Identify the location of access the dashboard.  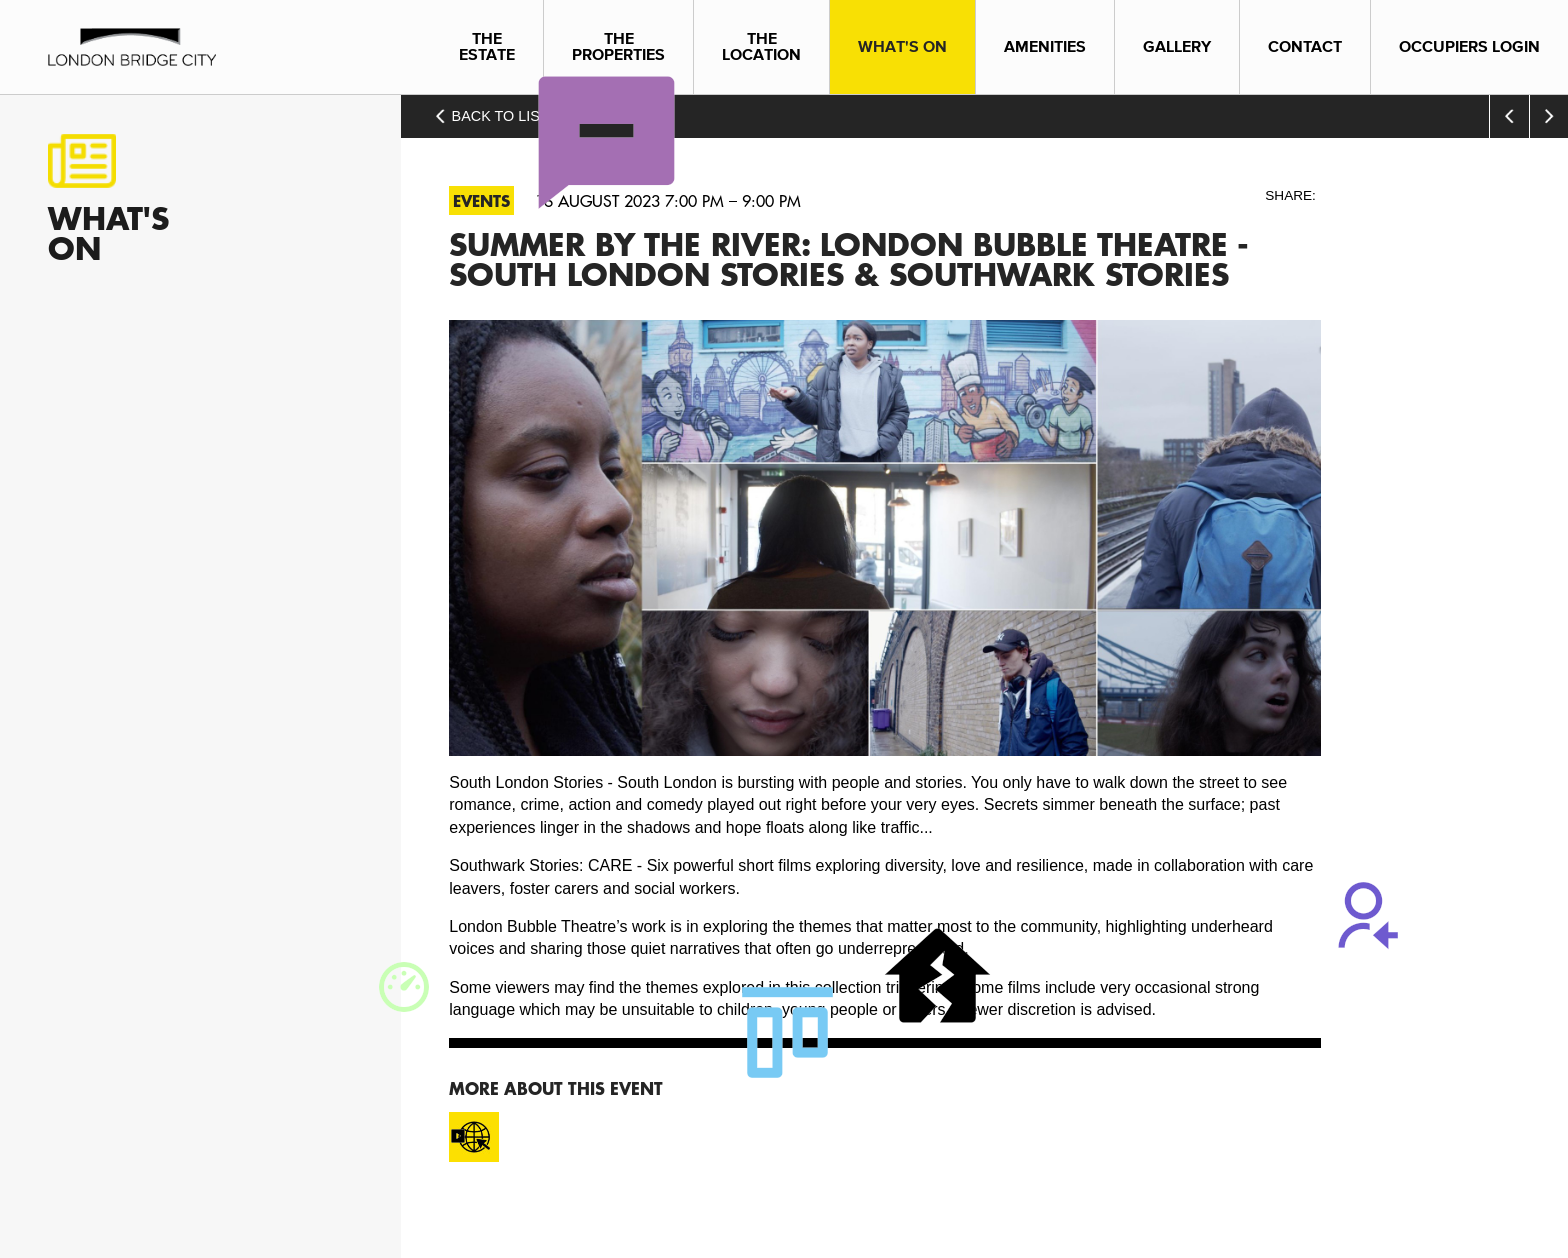
(404, 987).